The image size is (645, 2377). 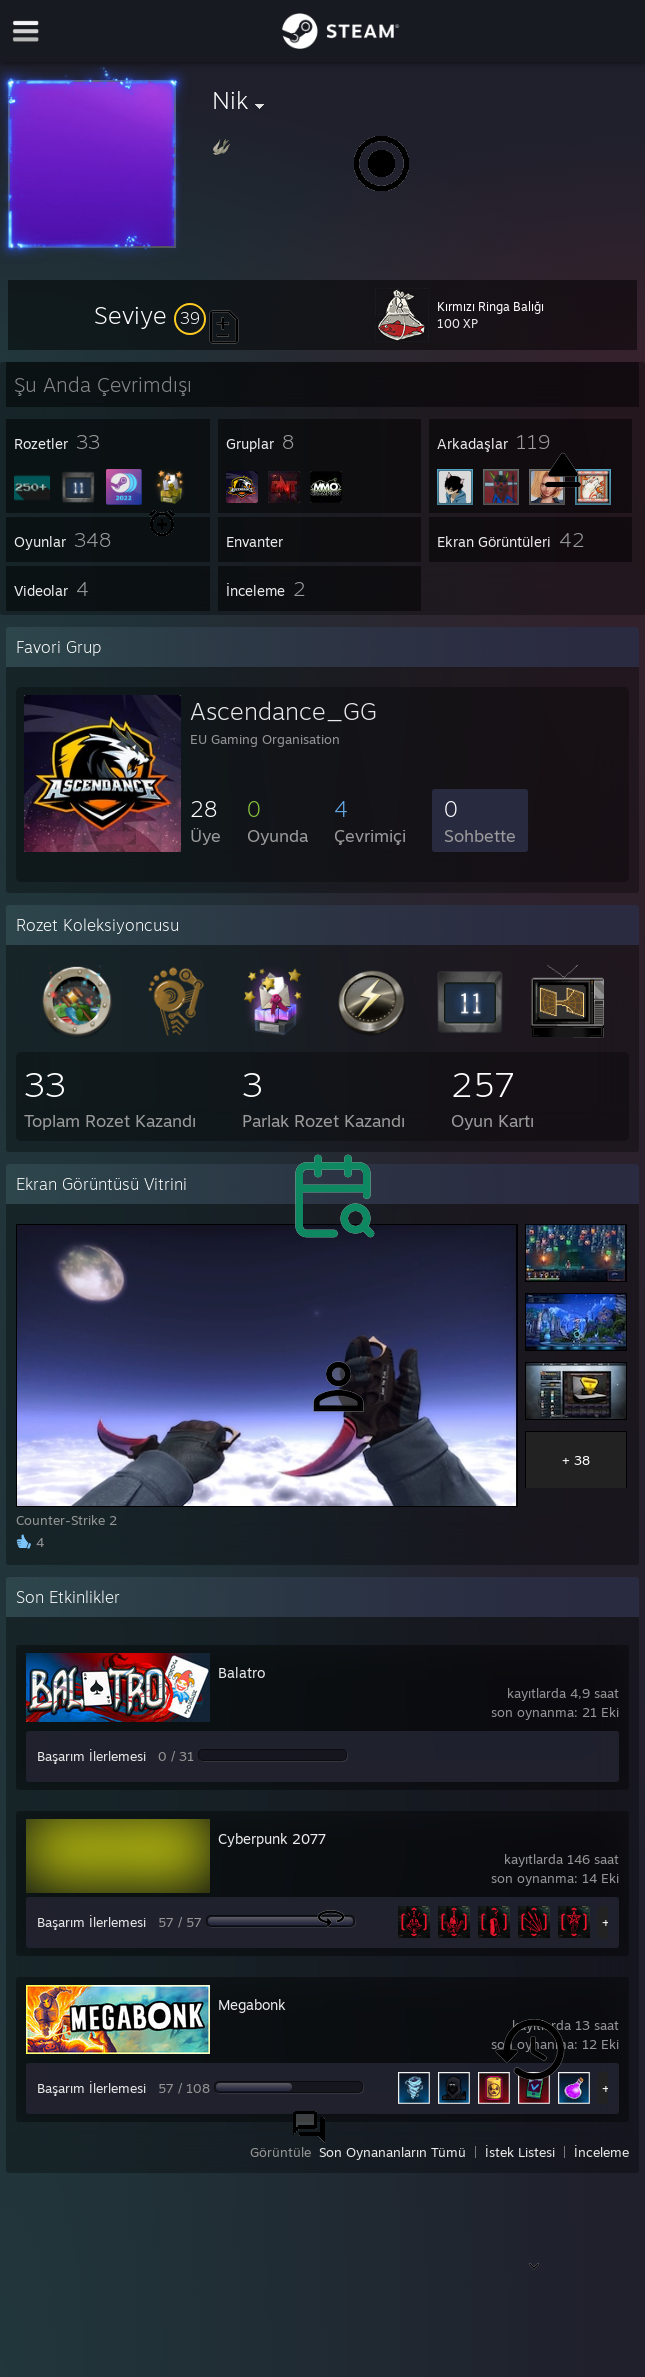 What do you see at coordinates (309, 2127) in the screenshot?
I see `open forum or group discussion` at bounding box center [309, 2127].